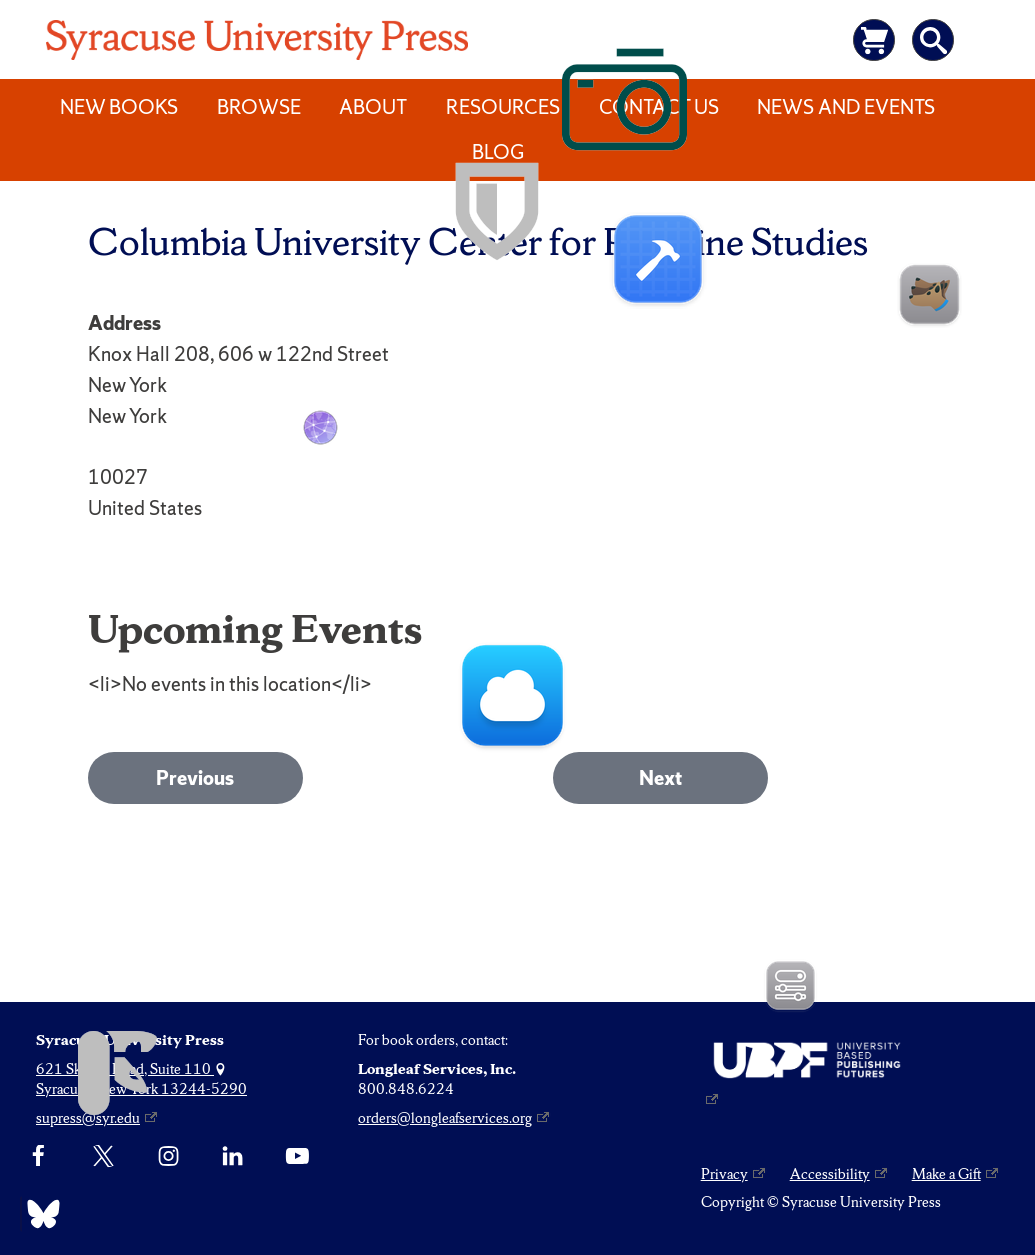 Image resolution: width=1035 pixels, height=1255 pixels. I want to click on open kerberos authentication settings, so click(929, 295).